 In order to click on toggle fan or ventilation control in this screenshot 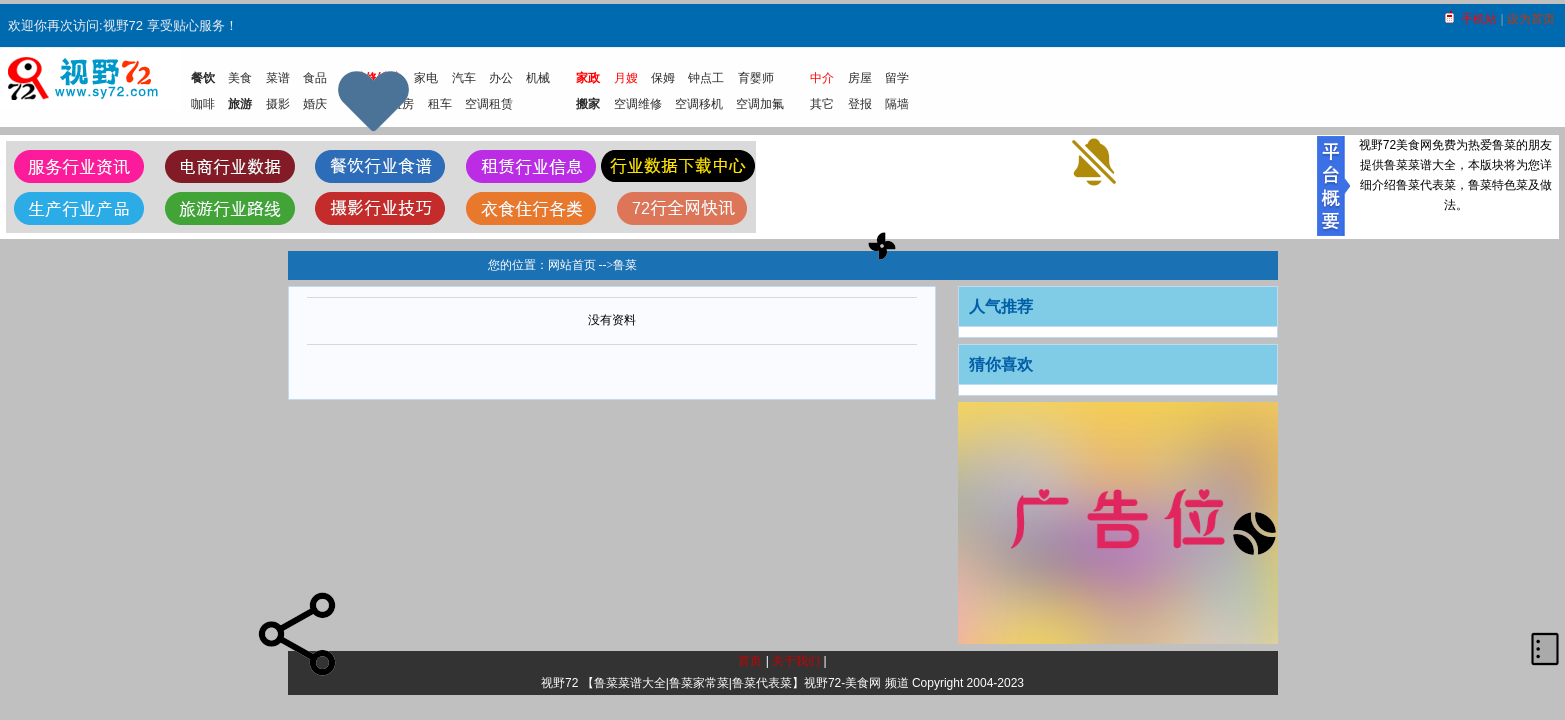, I will do `click(882, 246)`.